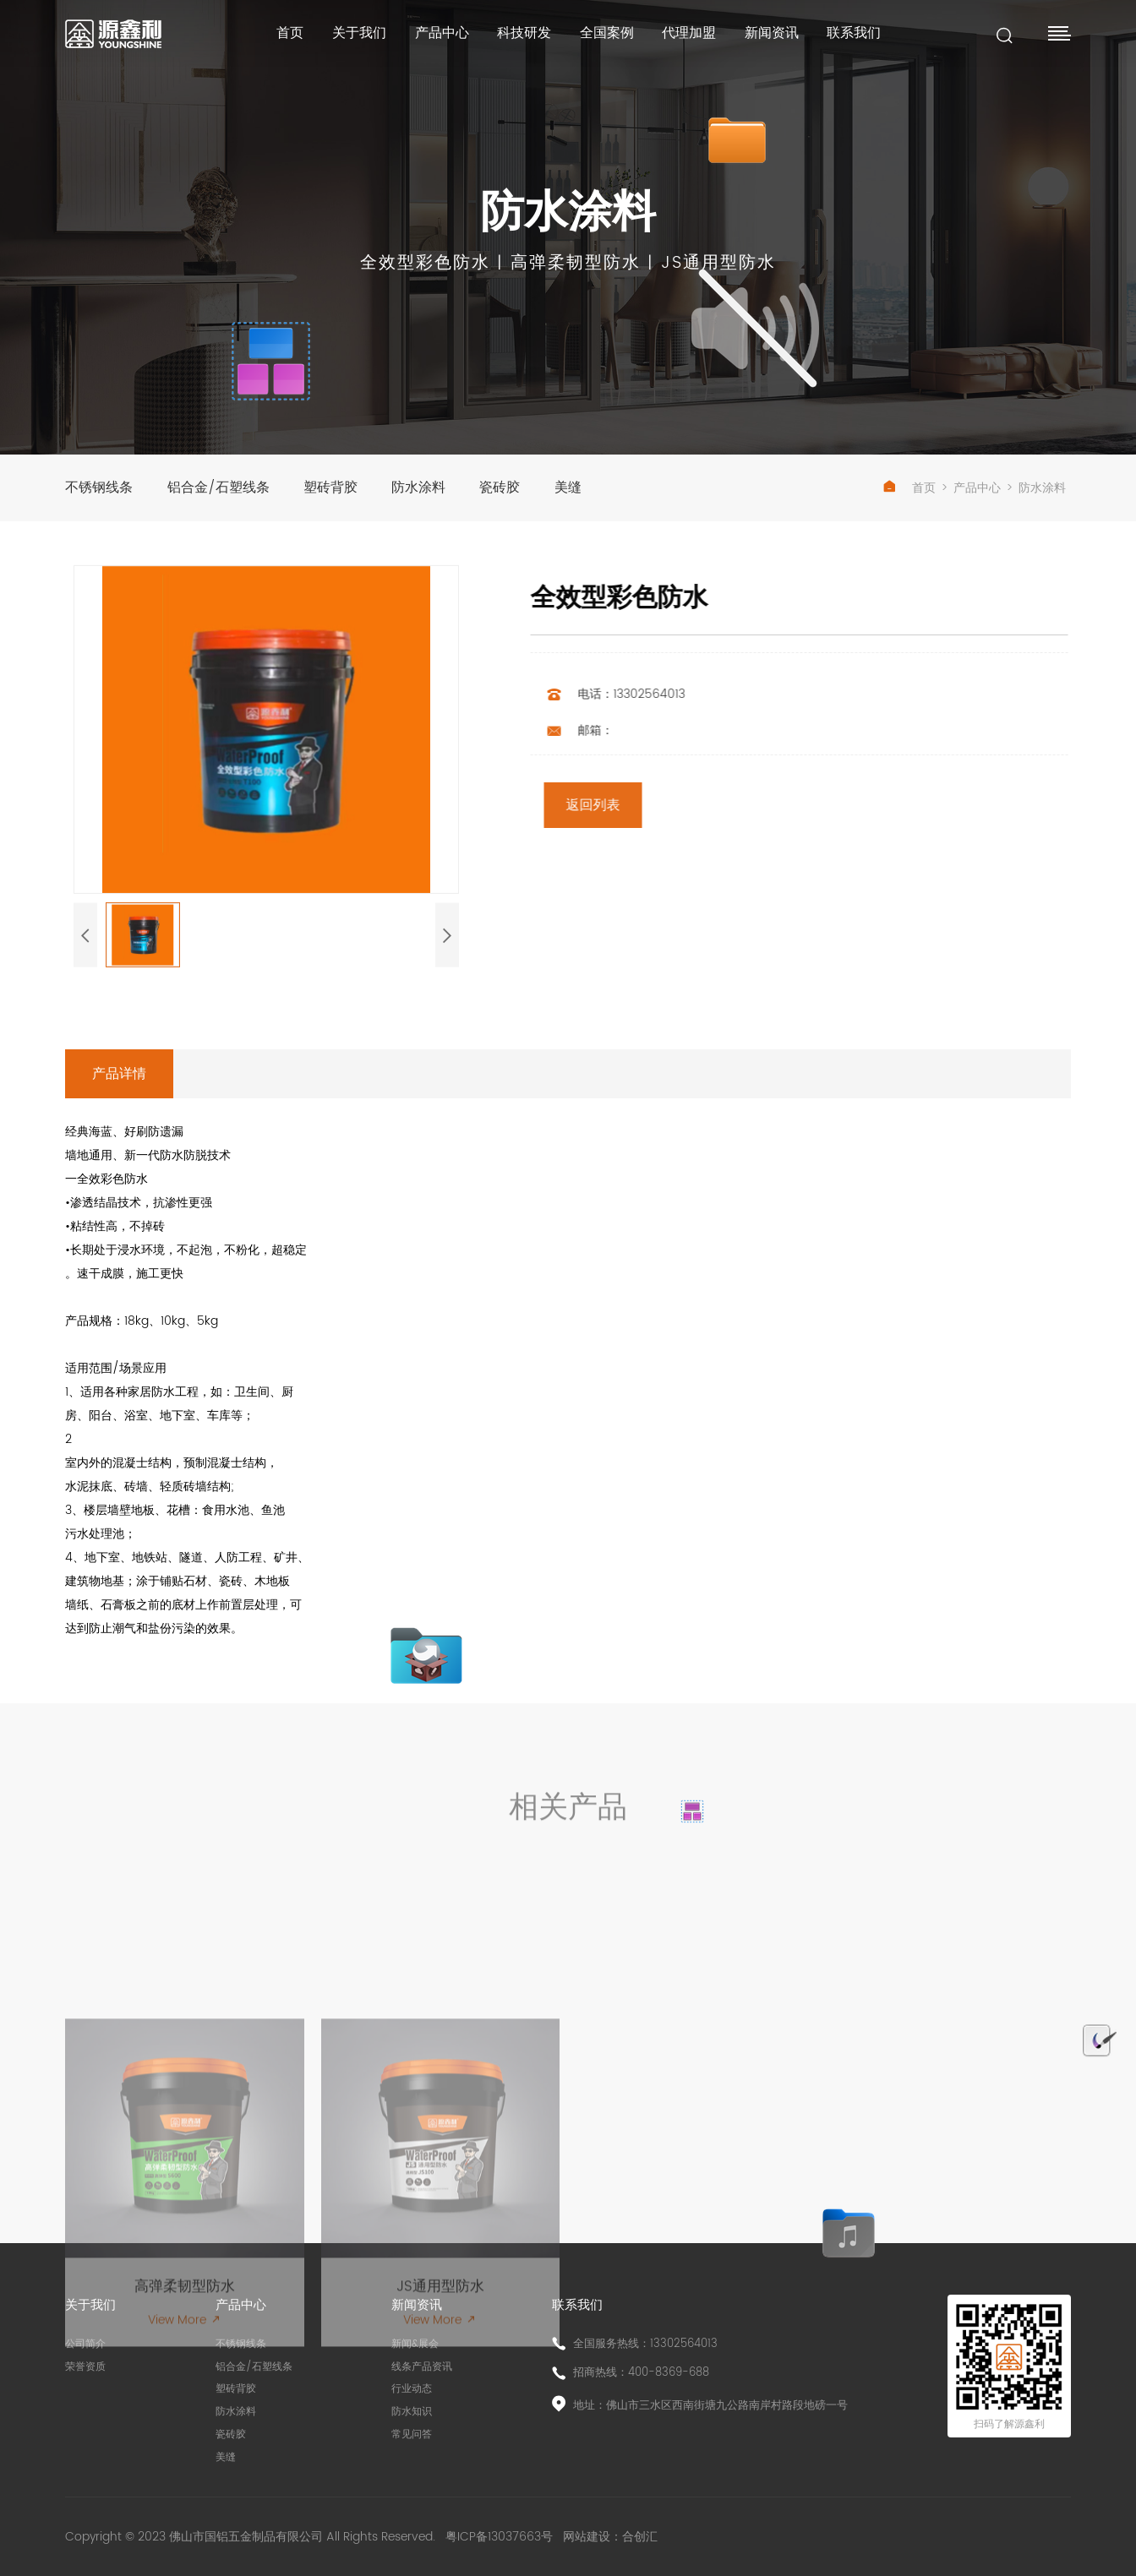  Describe the element at coordinates (1100, 2040) in the screenshot. I see `create a new application or software package` at that location.